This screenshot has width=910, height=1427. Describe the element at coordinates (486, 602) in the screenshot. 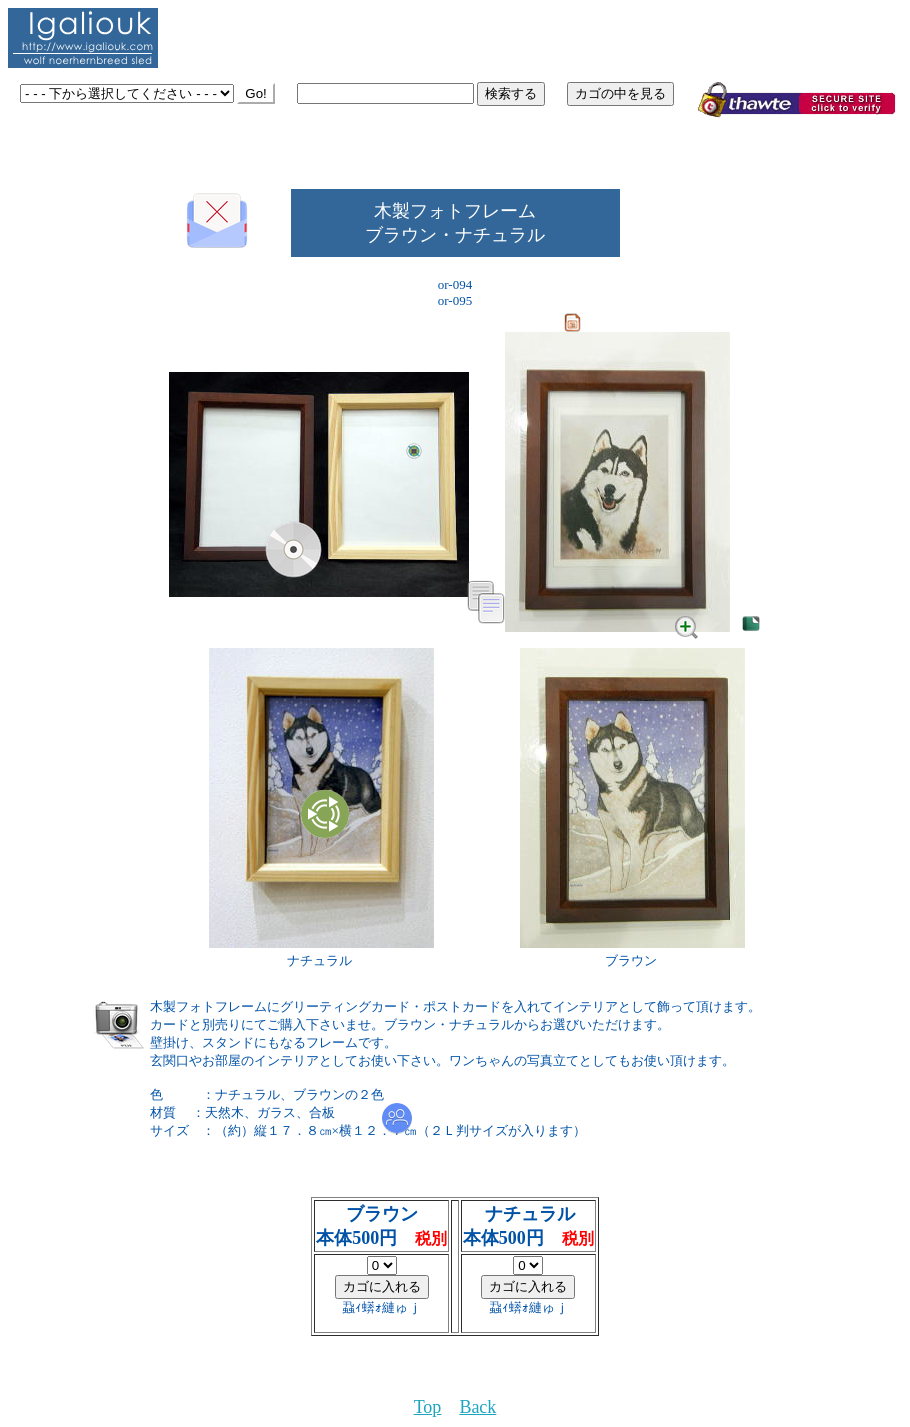

I see `copy selected content to clipboard` at that location.